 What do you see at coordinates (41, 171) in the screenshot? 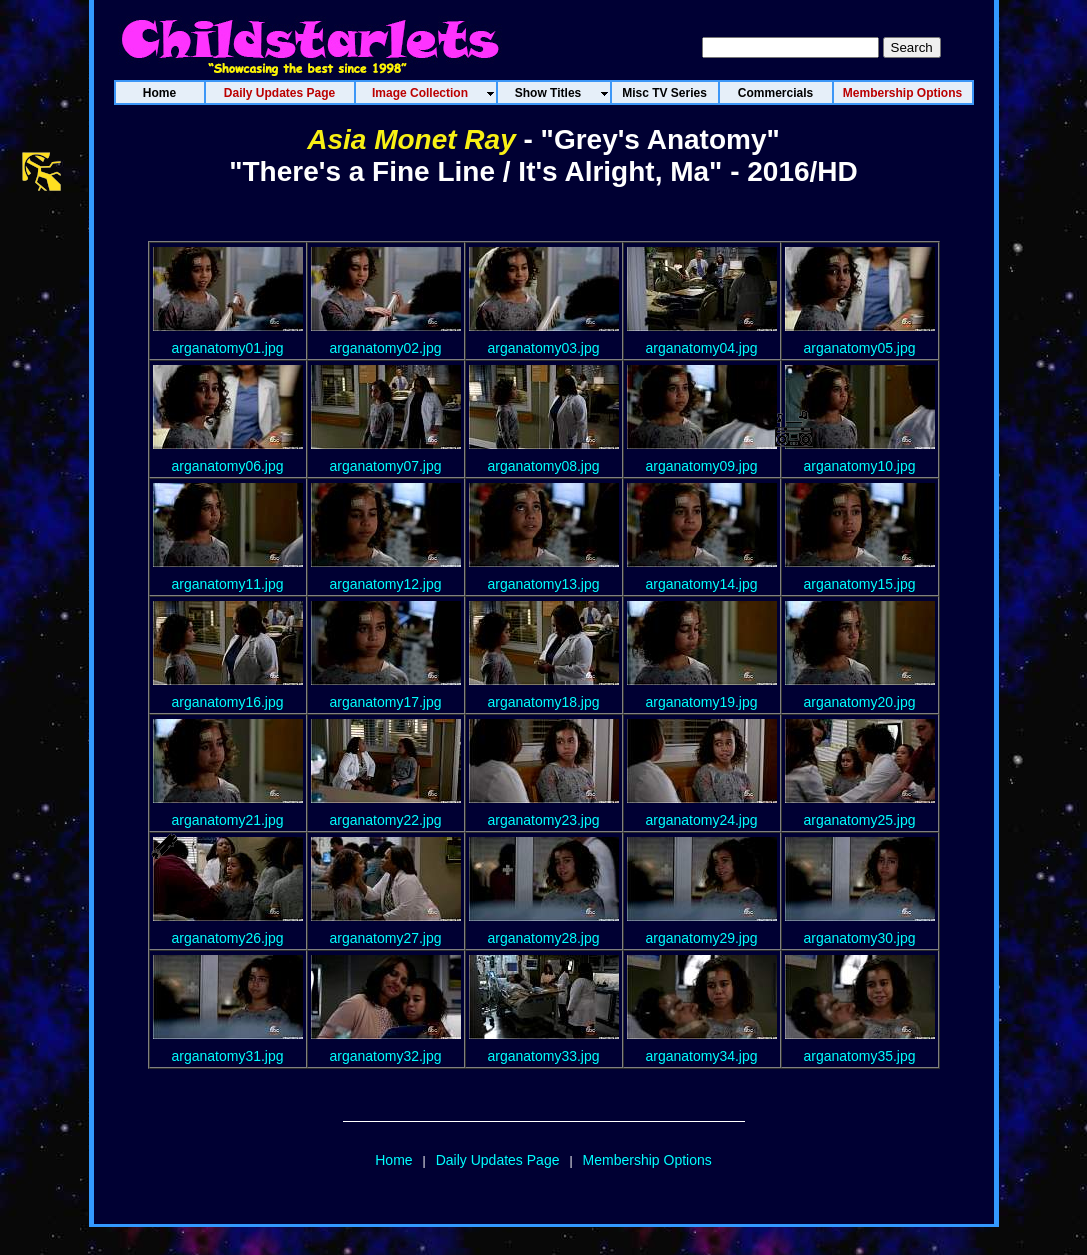
I see `activate a power-up or special ability` at bounding box center [41, 171].